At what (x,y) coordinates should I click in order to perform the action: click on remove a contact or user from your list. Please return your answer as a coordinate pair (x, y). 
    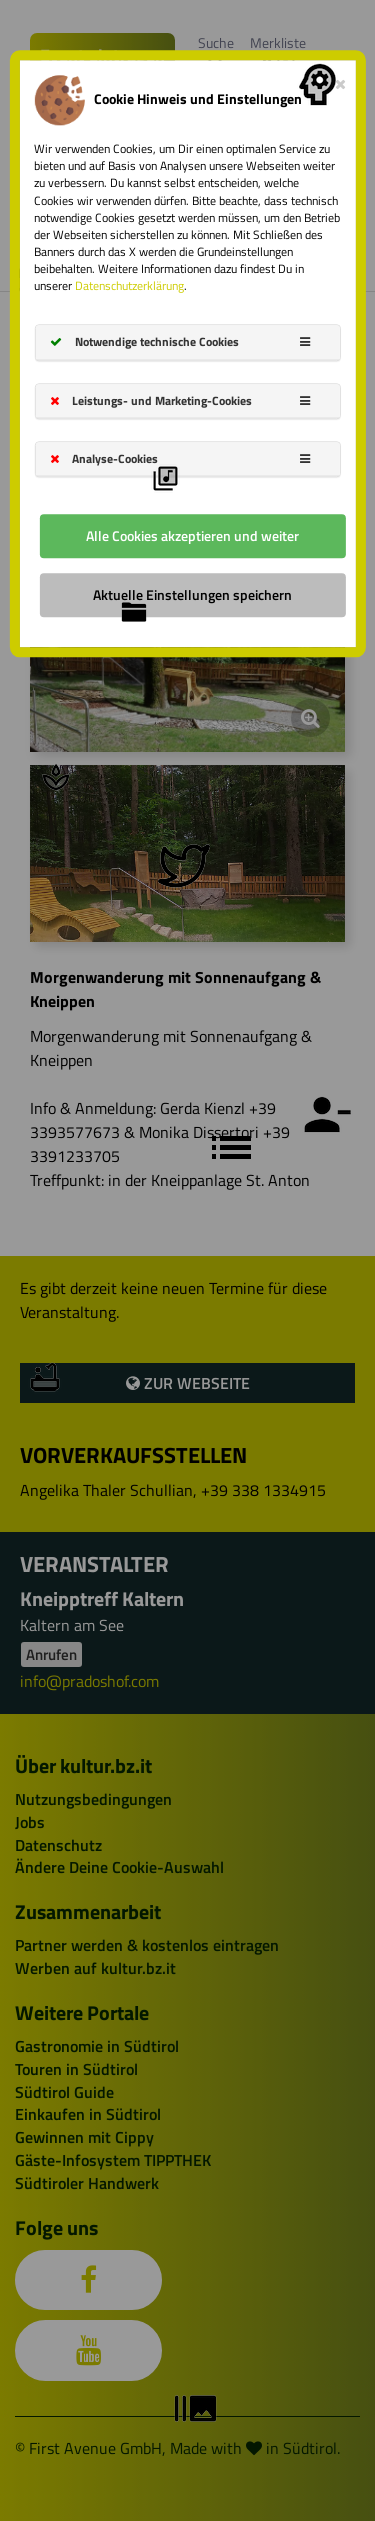
    Looking at the image, I should click on (326, 1114).